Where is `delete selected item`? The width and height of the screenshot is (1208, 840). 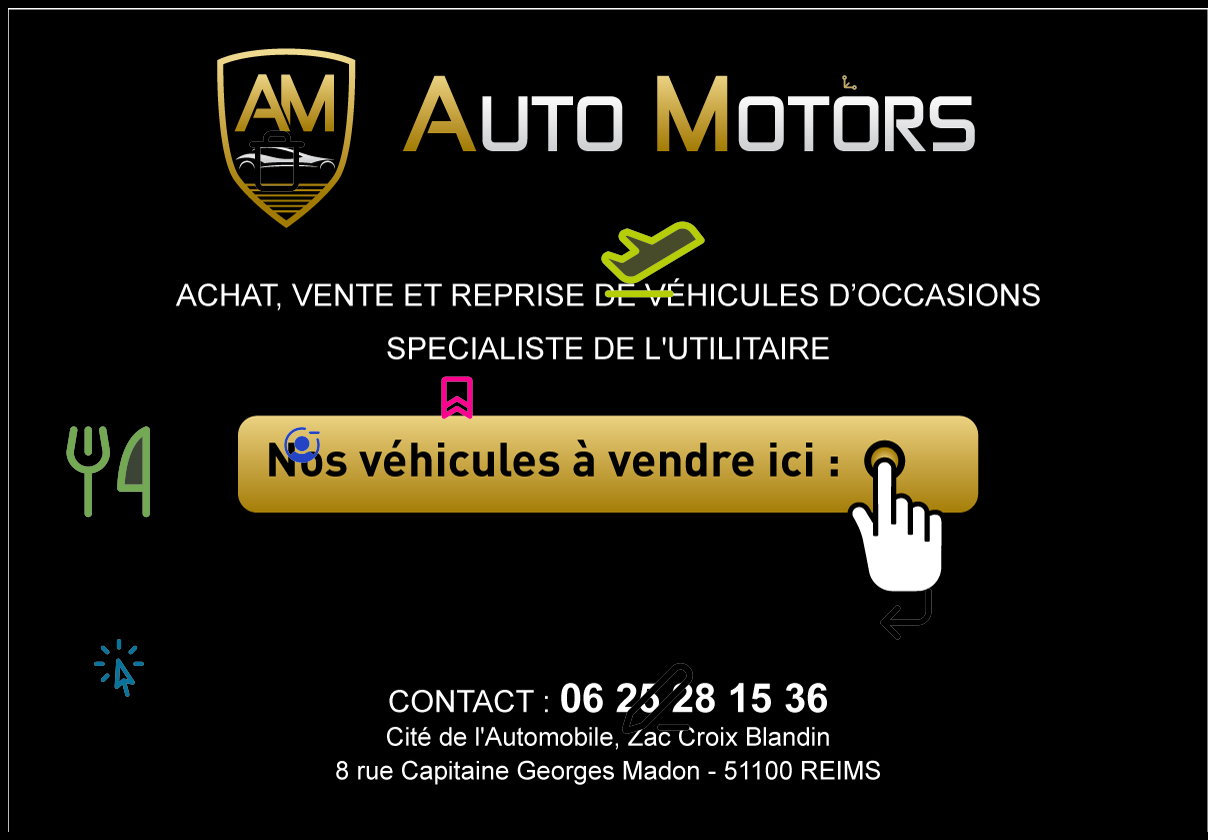 delete selected item is located at coordinates (277, 161).